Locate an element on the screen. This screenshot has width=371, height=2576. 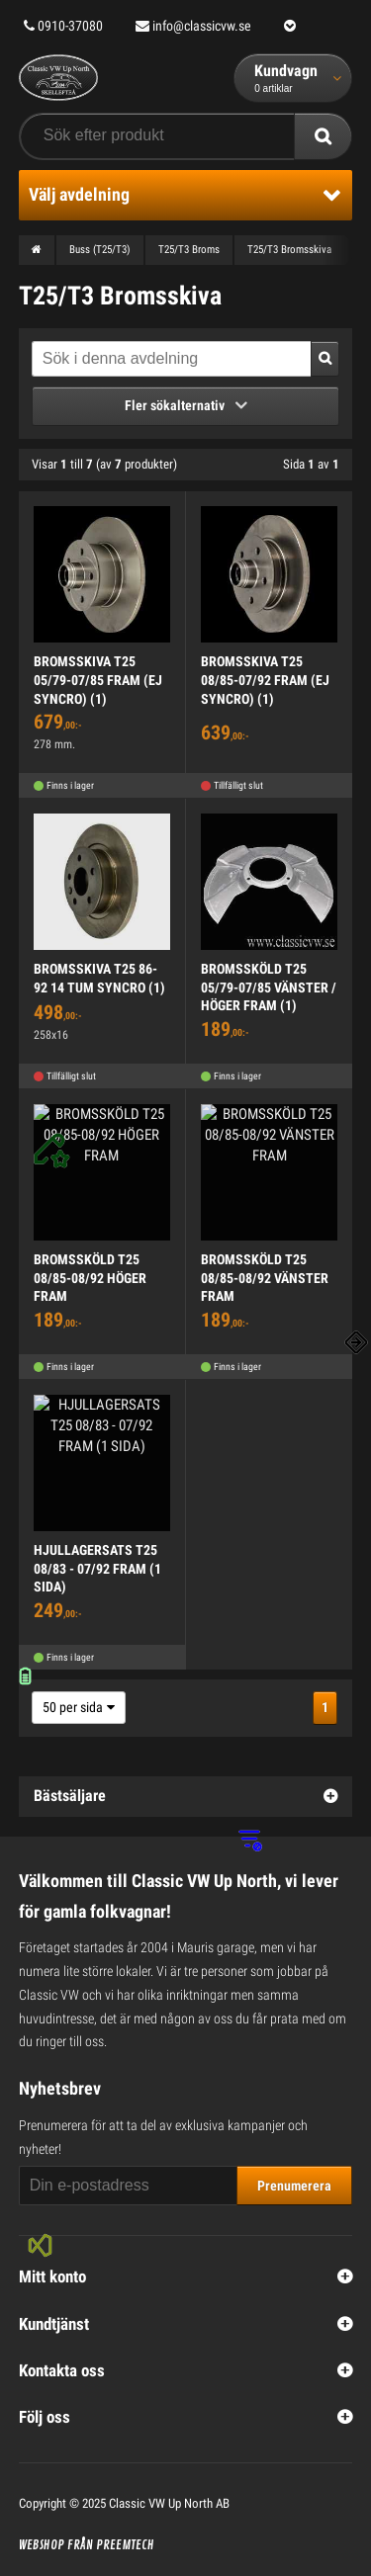
clear or cancel active filters is located at coordinates (249, 1839).